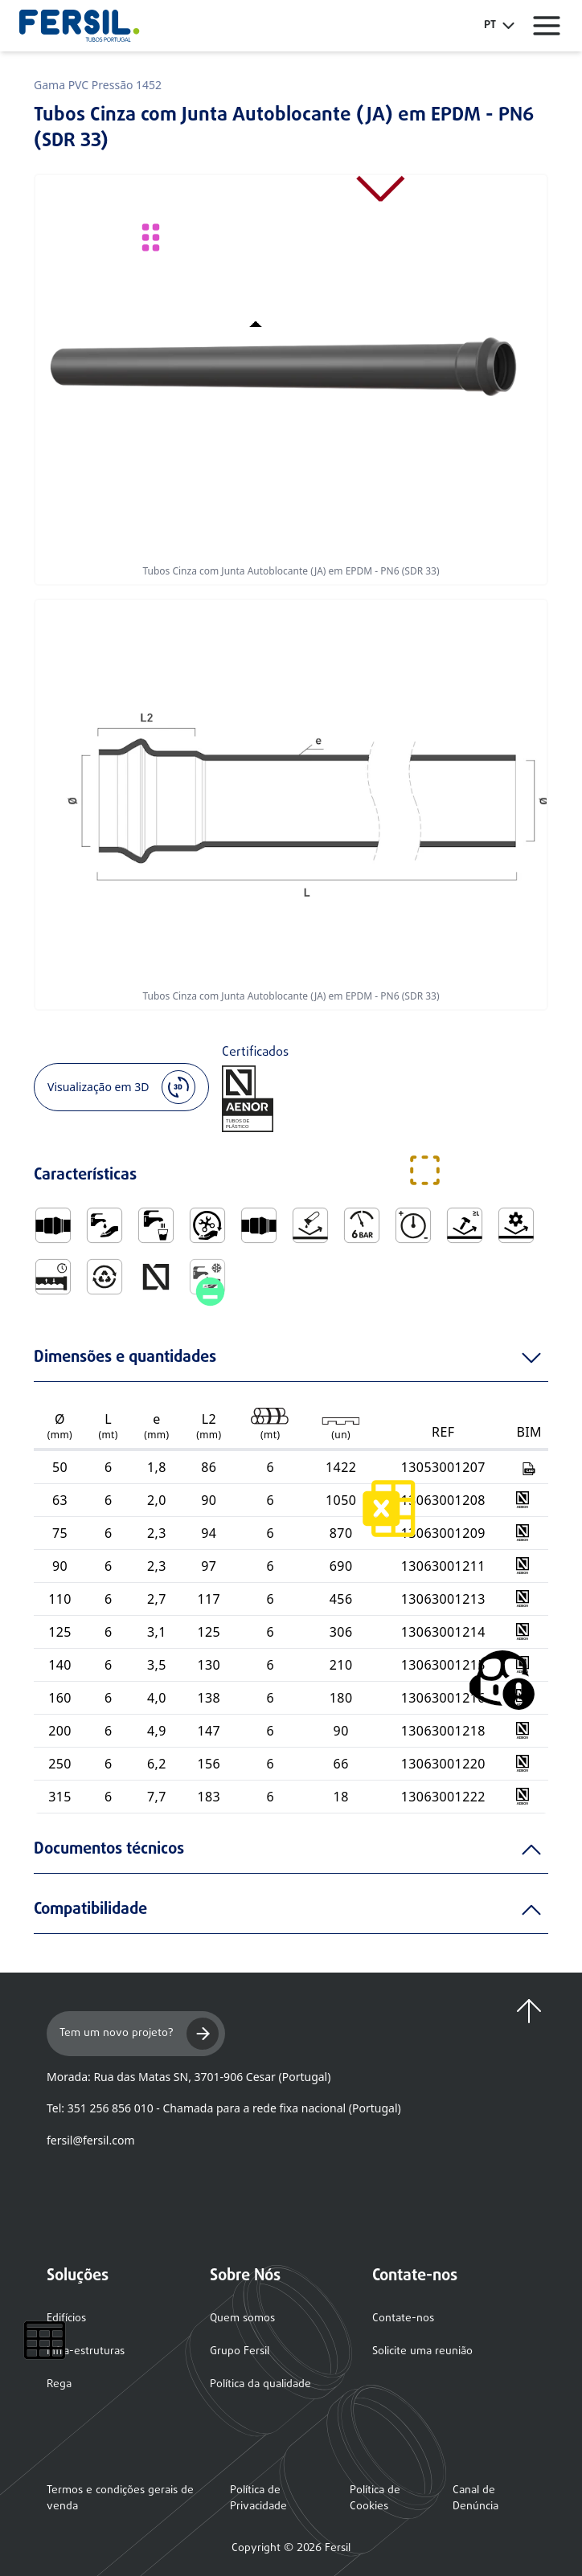 The height and width of the screenshot is (2576, 582). What do you see at coordinates (150, 237) in the screenshot?
I see `drag to reorder items vertically` at bounding box center [150, 237].